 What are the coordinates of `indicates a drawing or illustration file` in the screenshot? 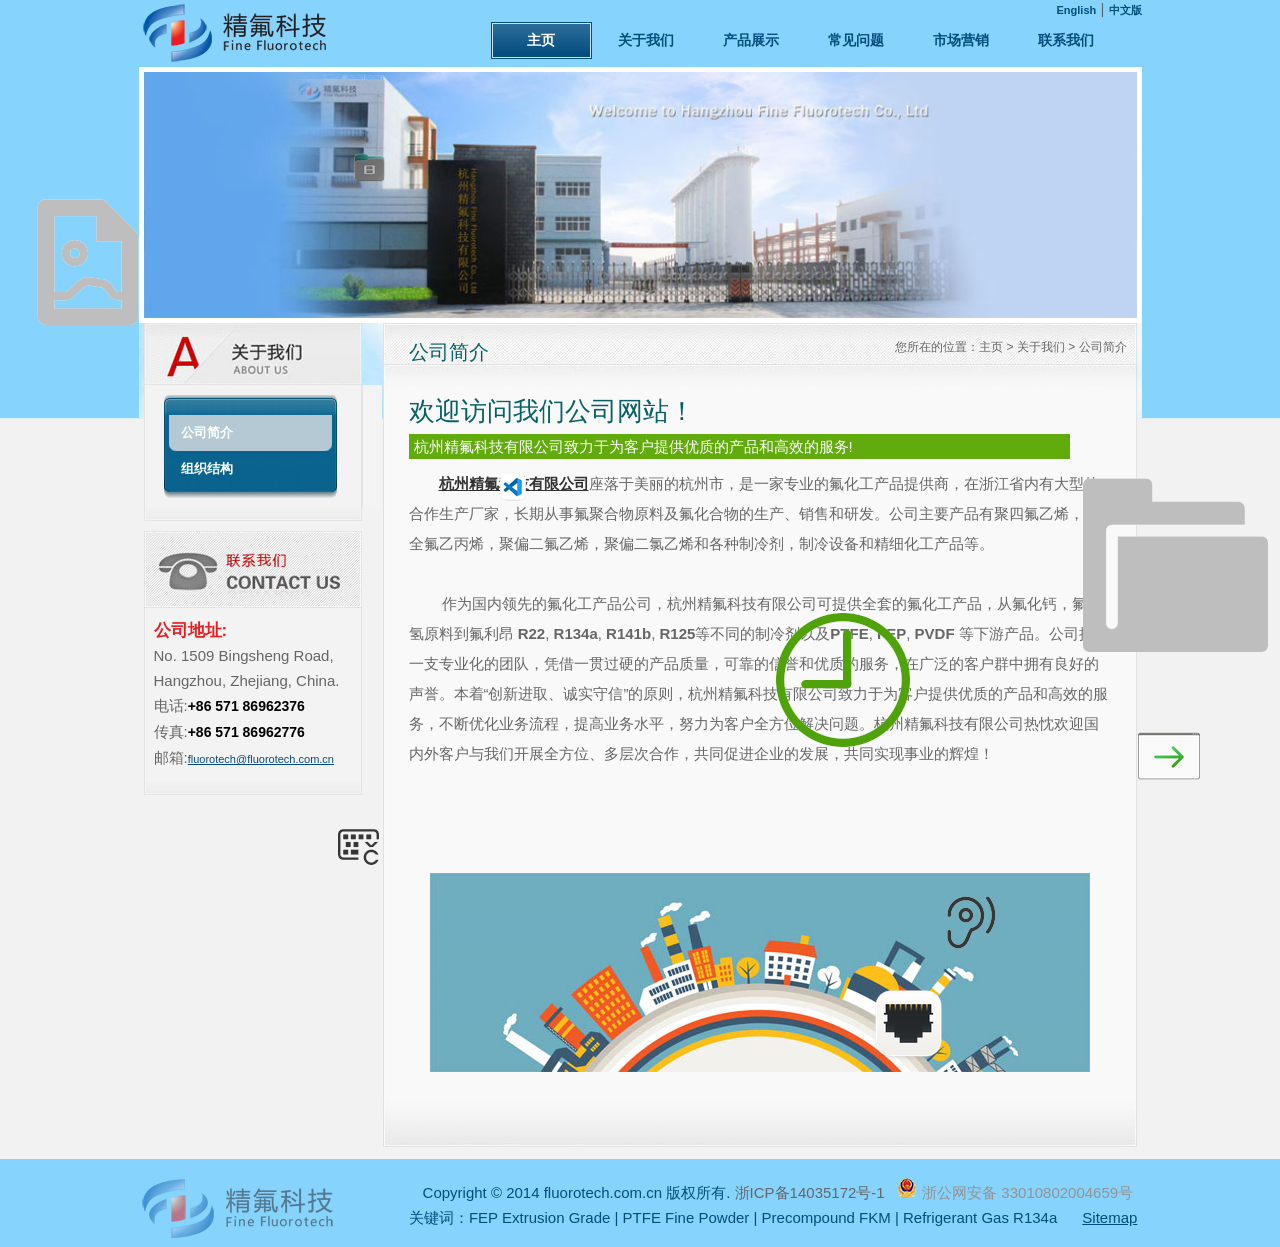 It's located at (88, 258).